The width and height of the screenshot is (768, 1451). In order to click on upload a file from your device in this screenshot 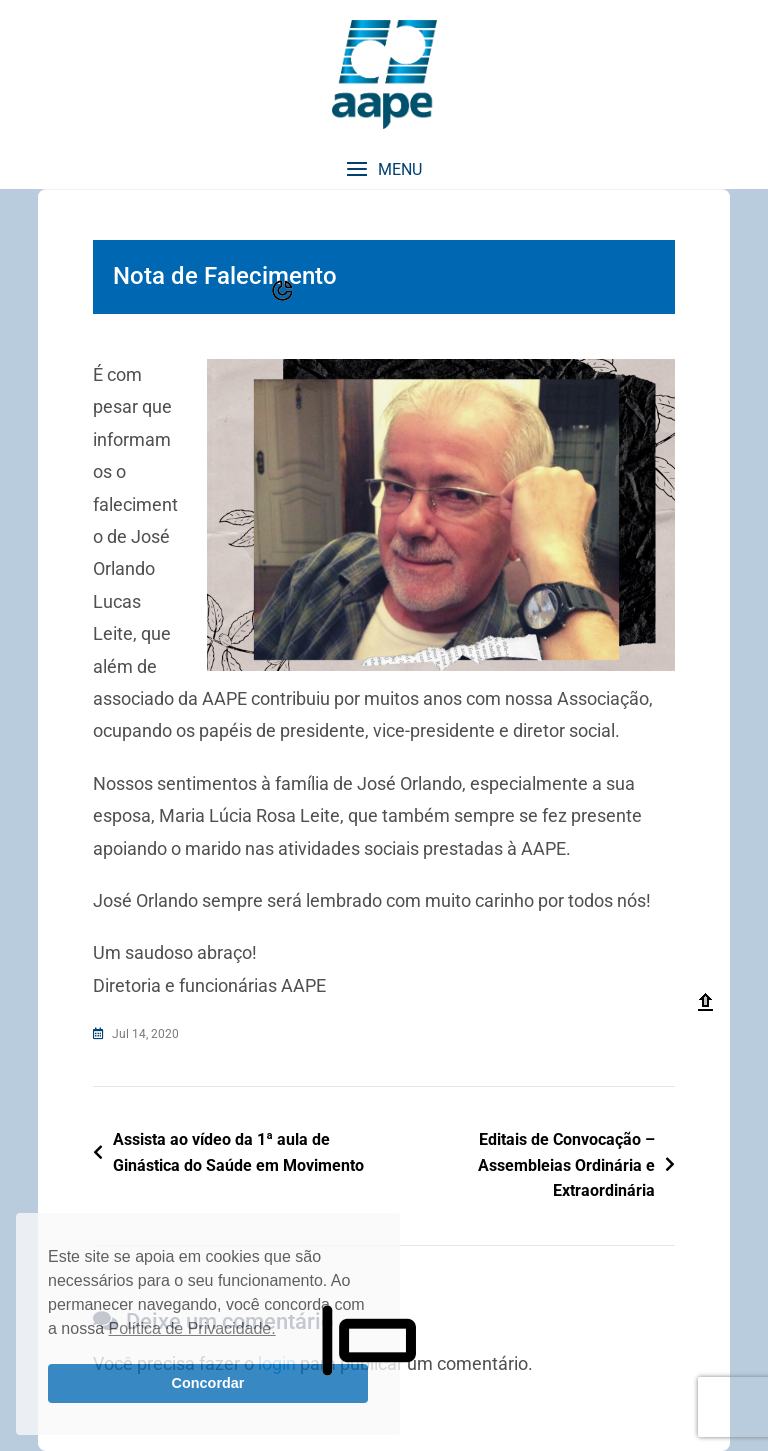, I will do `click(705, 1002)`.